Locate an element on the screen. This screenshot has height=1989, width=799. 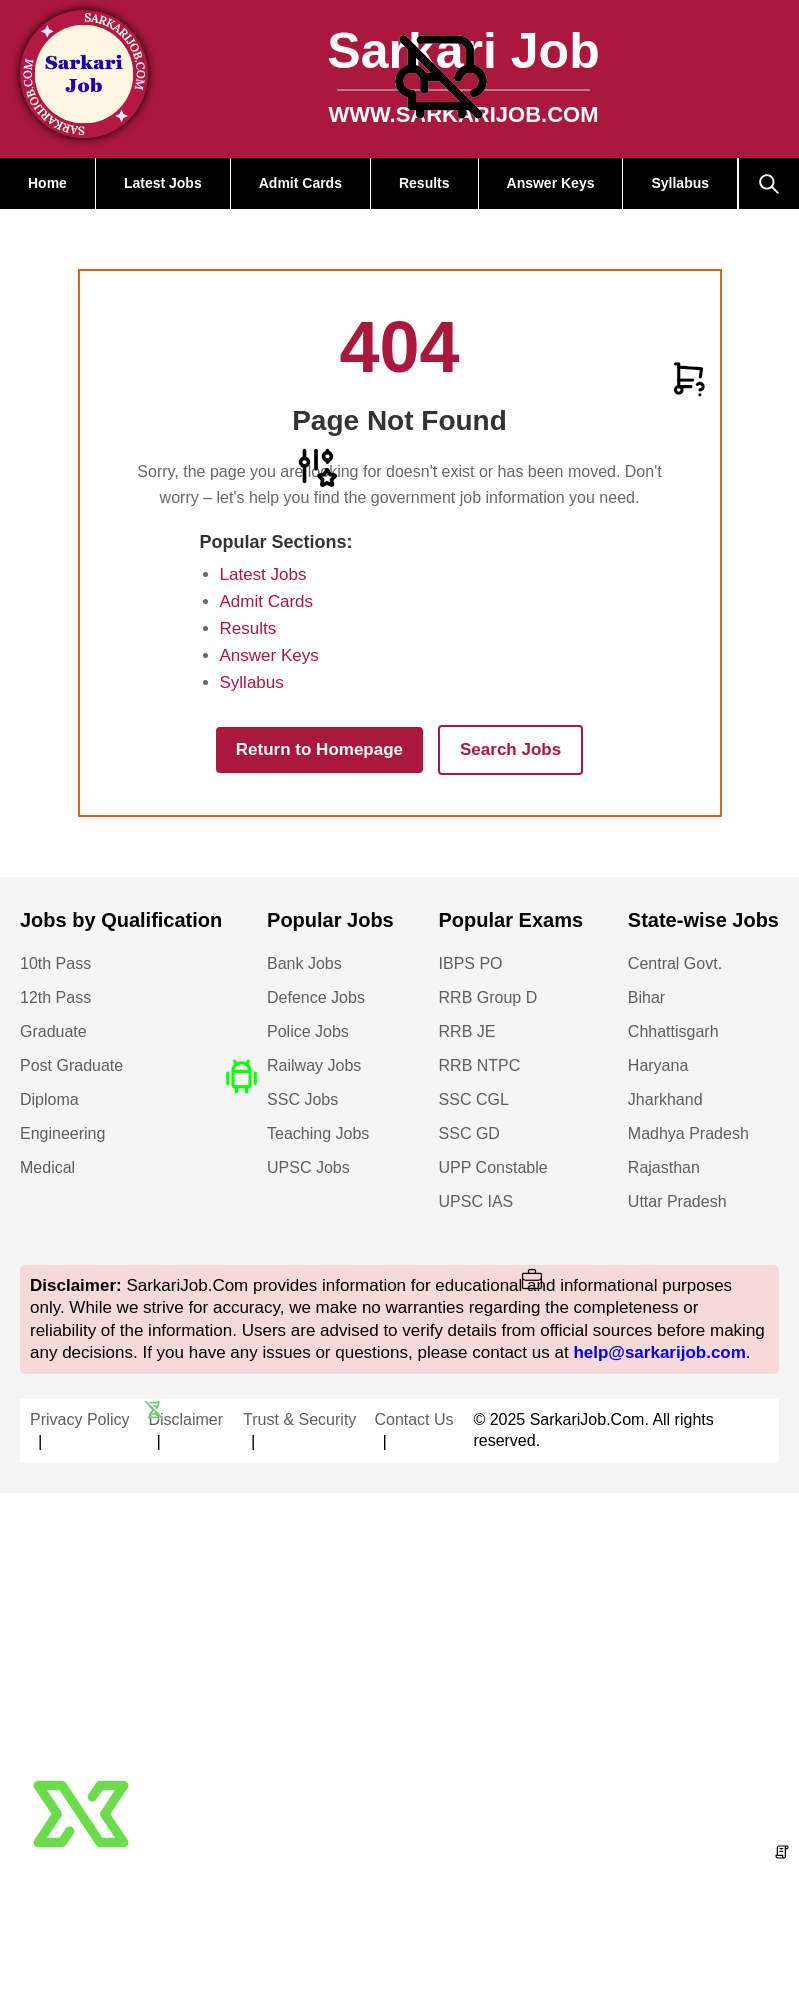
disable genetic or DNA-related features is located at coordinates (154, 1410).